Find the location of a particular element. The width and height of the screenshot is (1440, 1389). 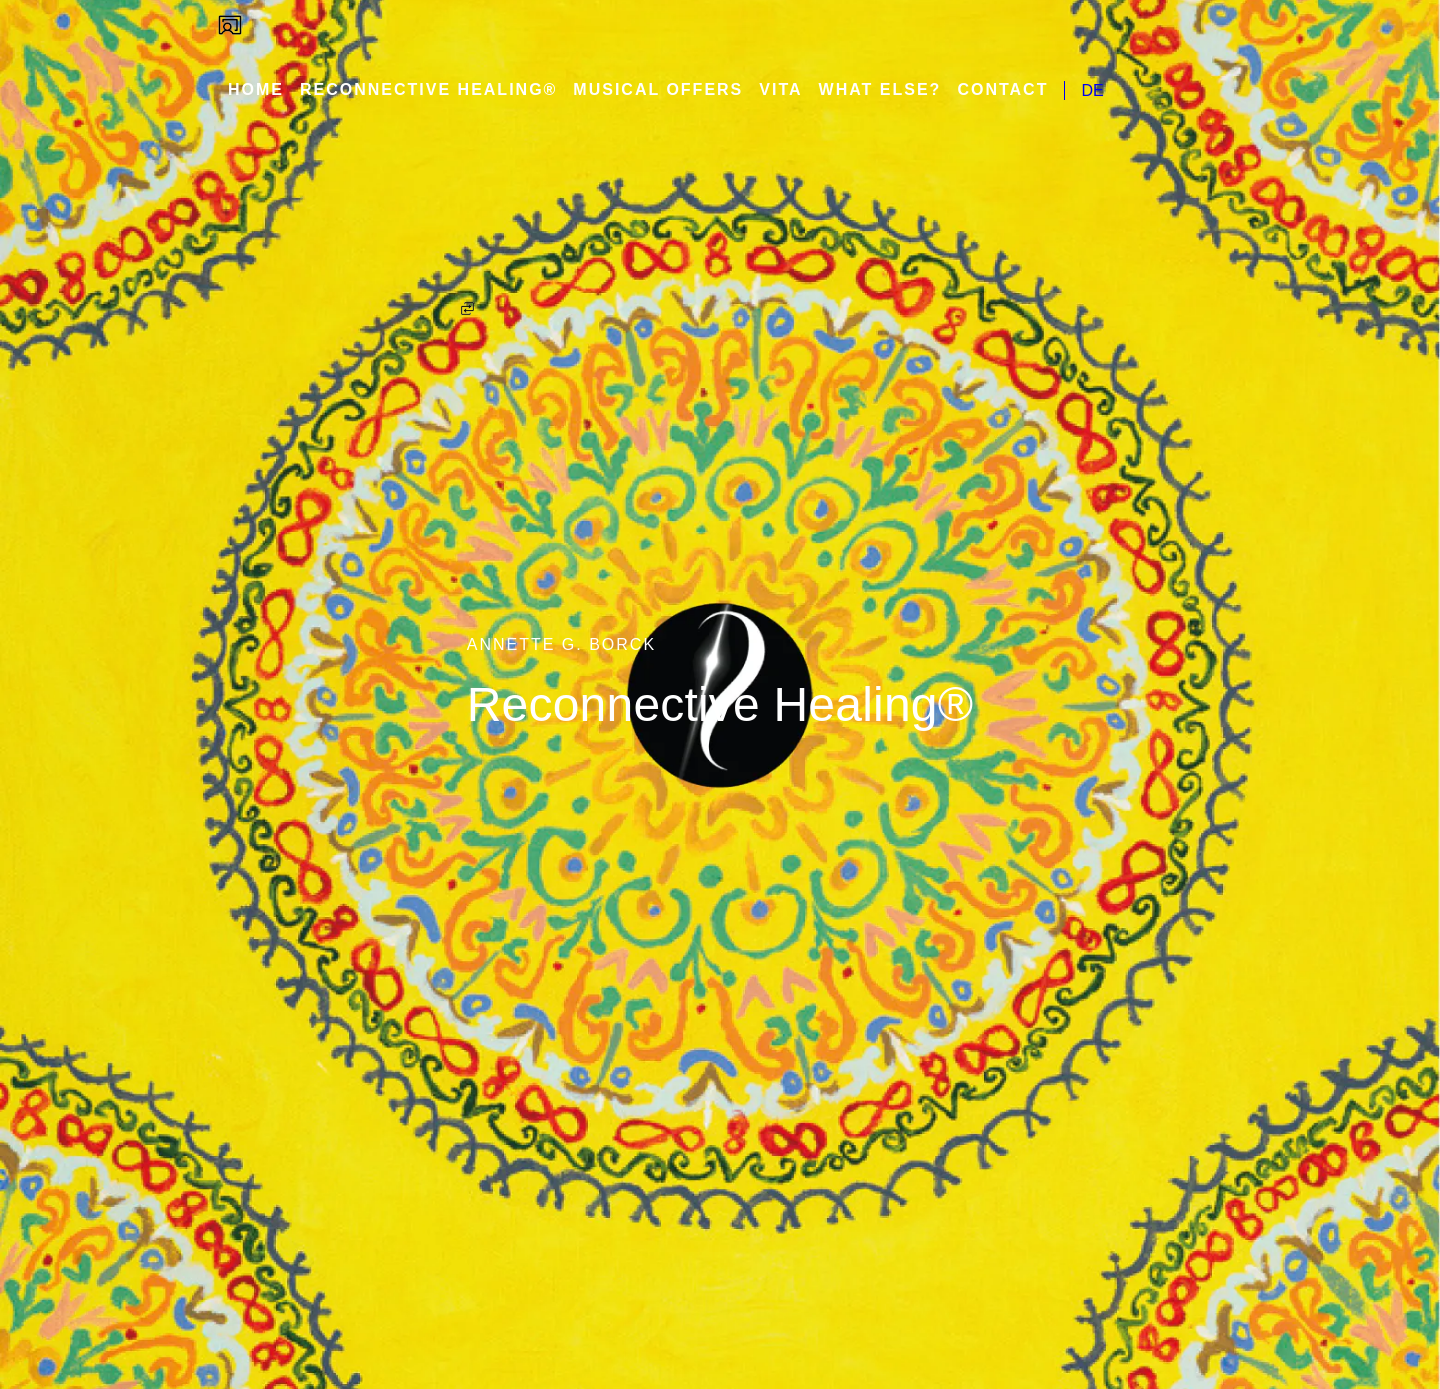

swap or exchange items is located at coordinates (467, 308).